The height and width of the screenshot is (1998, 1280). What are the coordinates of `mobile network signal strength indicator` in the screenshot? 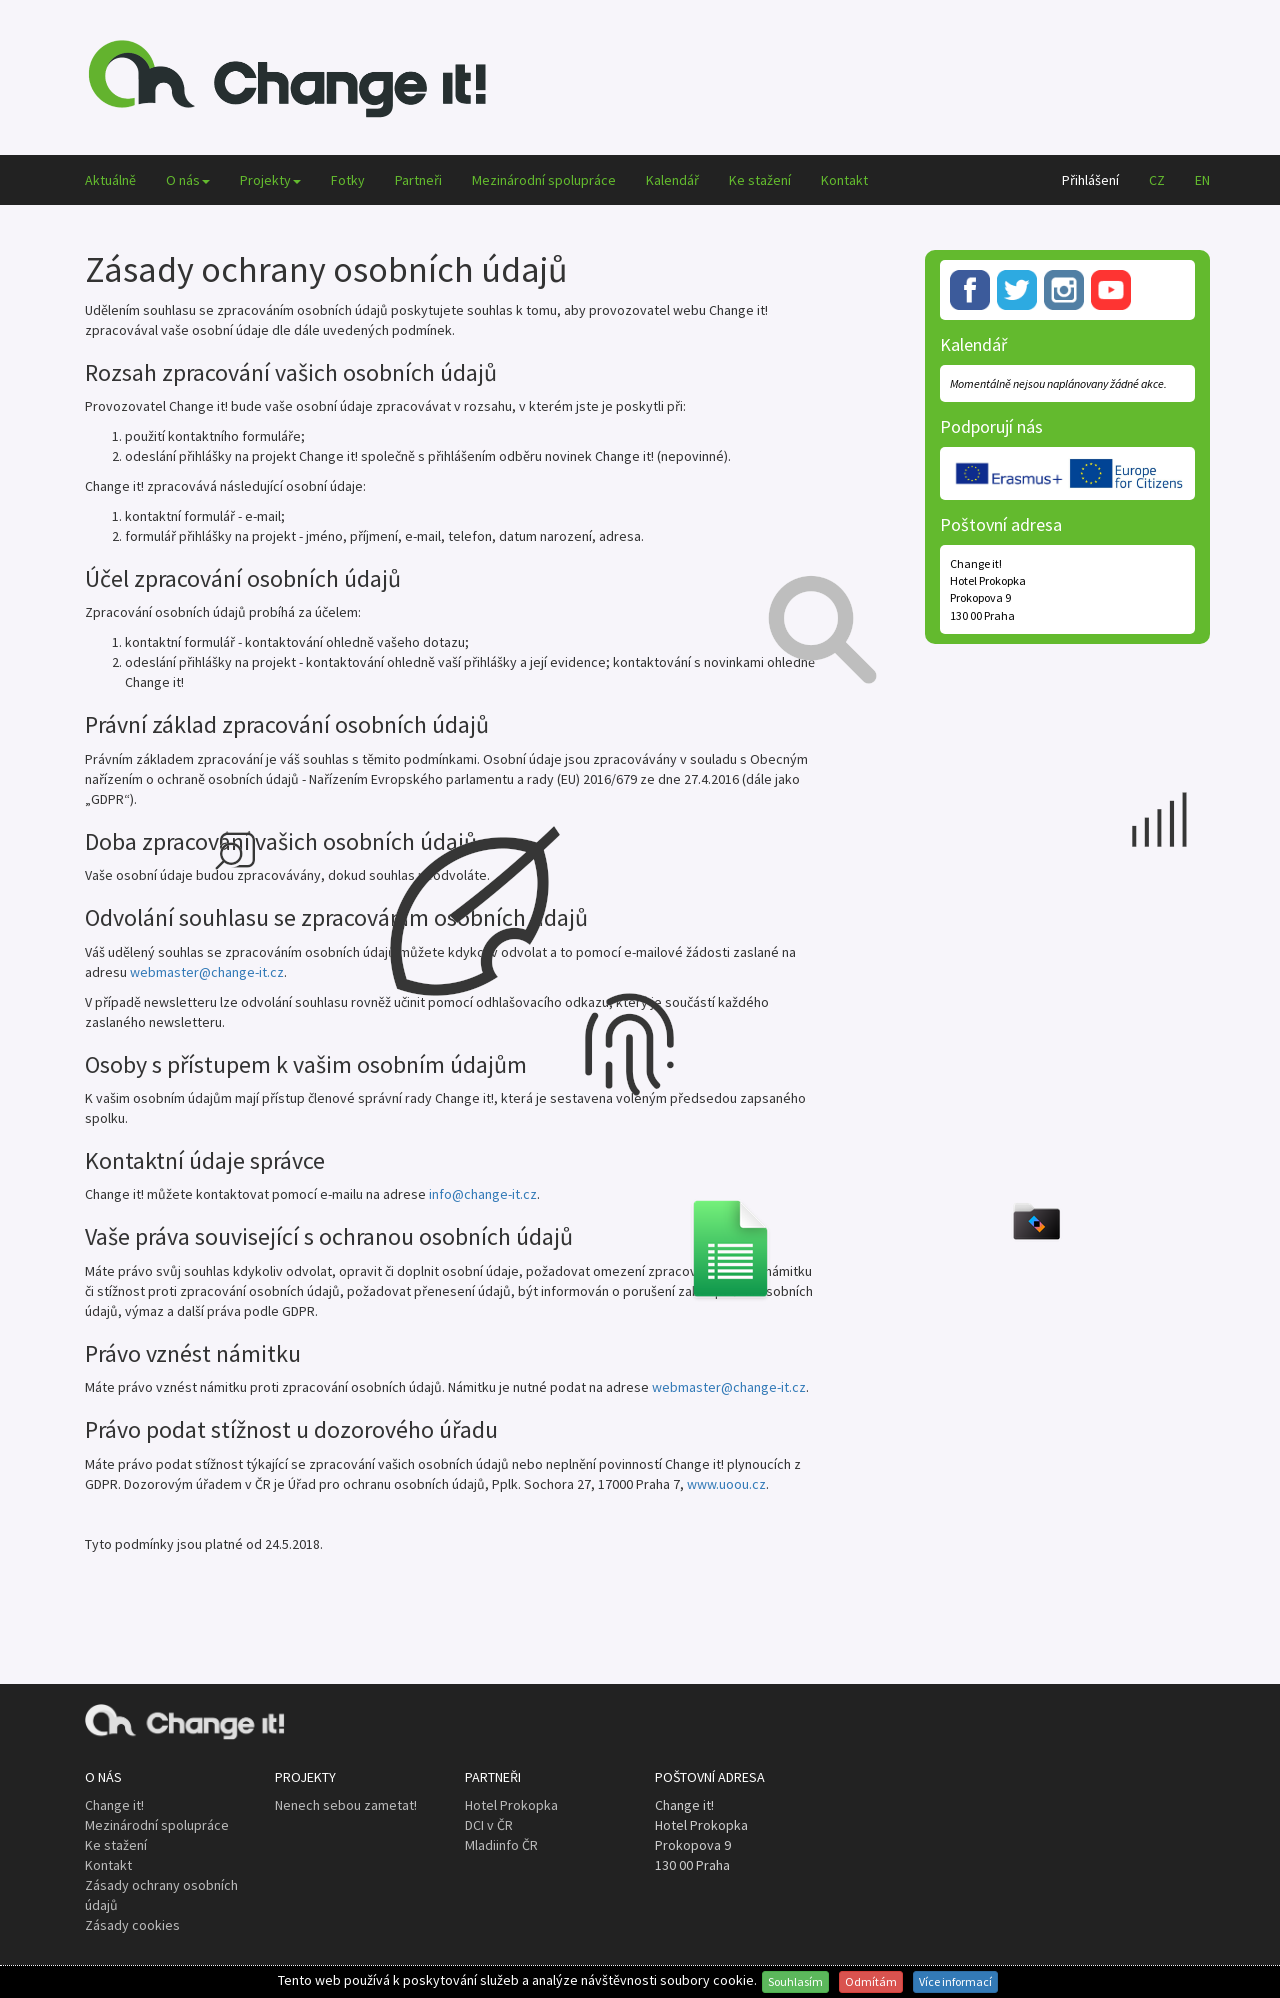 It's located at (1161, 817).